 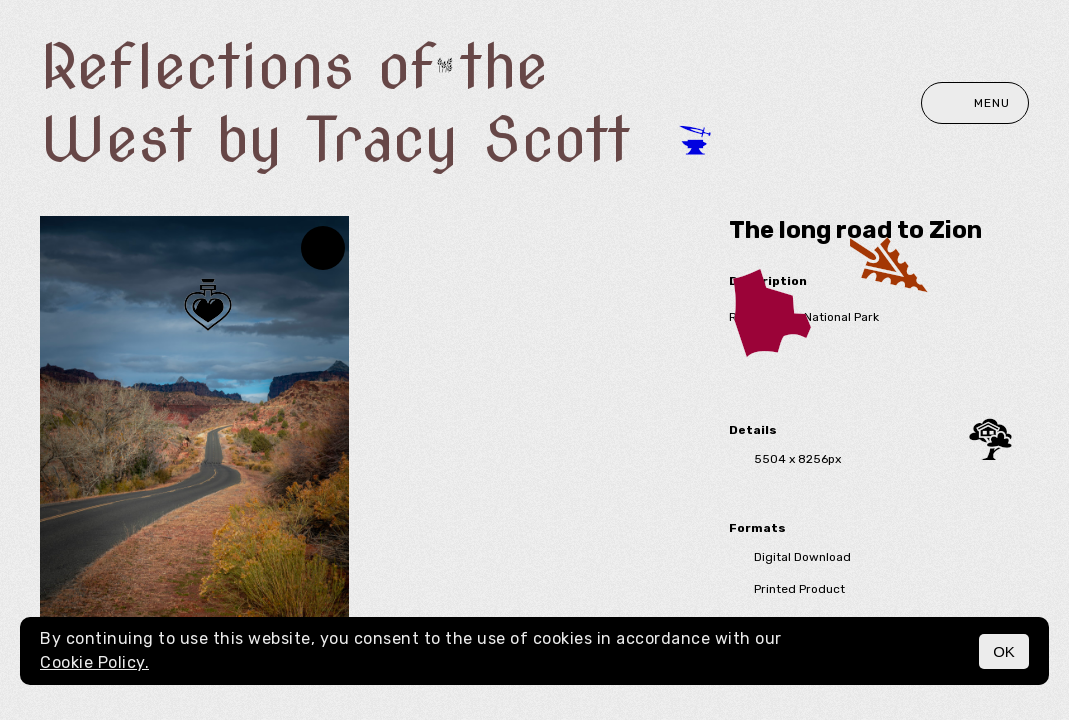 What do you see at coordinates (772, 313) in the screenshot?
I see `select Bolivia as your country or region` at bounding box center [772, 313].